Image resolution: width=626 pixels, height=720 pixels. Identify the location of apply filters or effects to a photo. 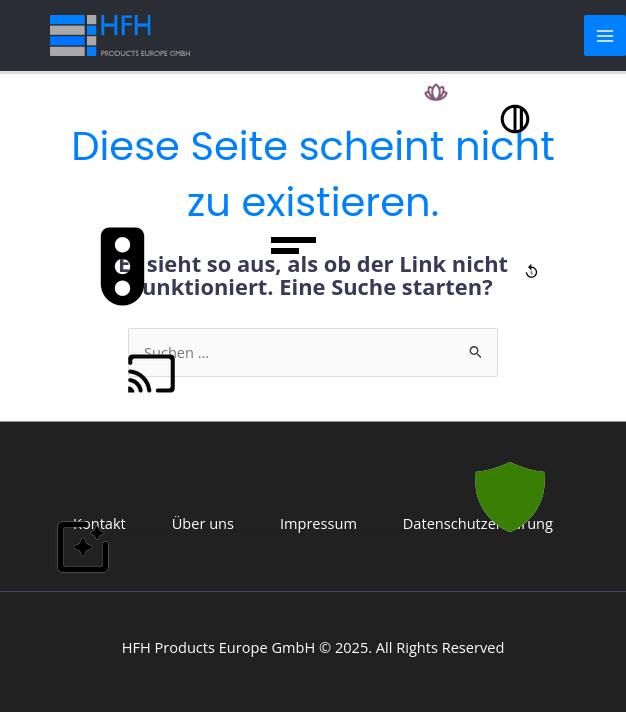
(83, 547).